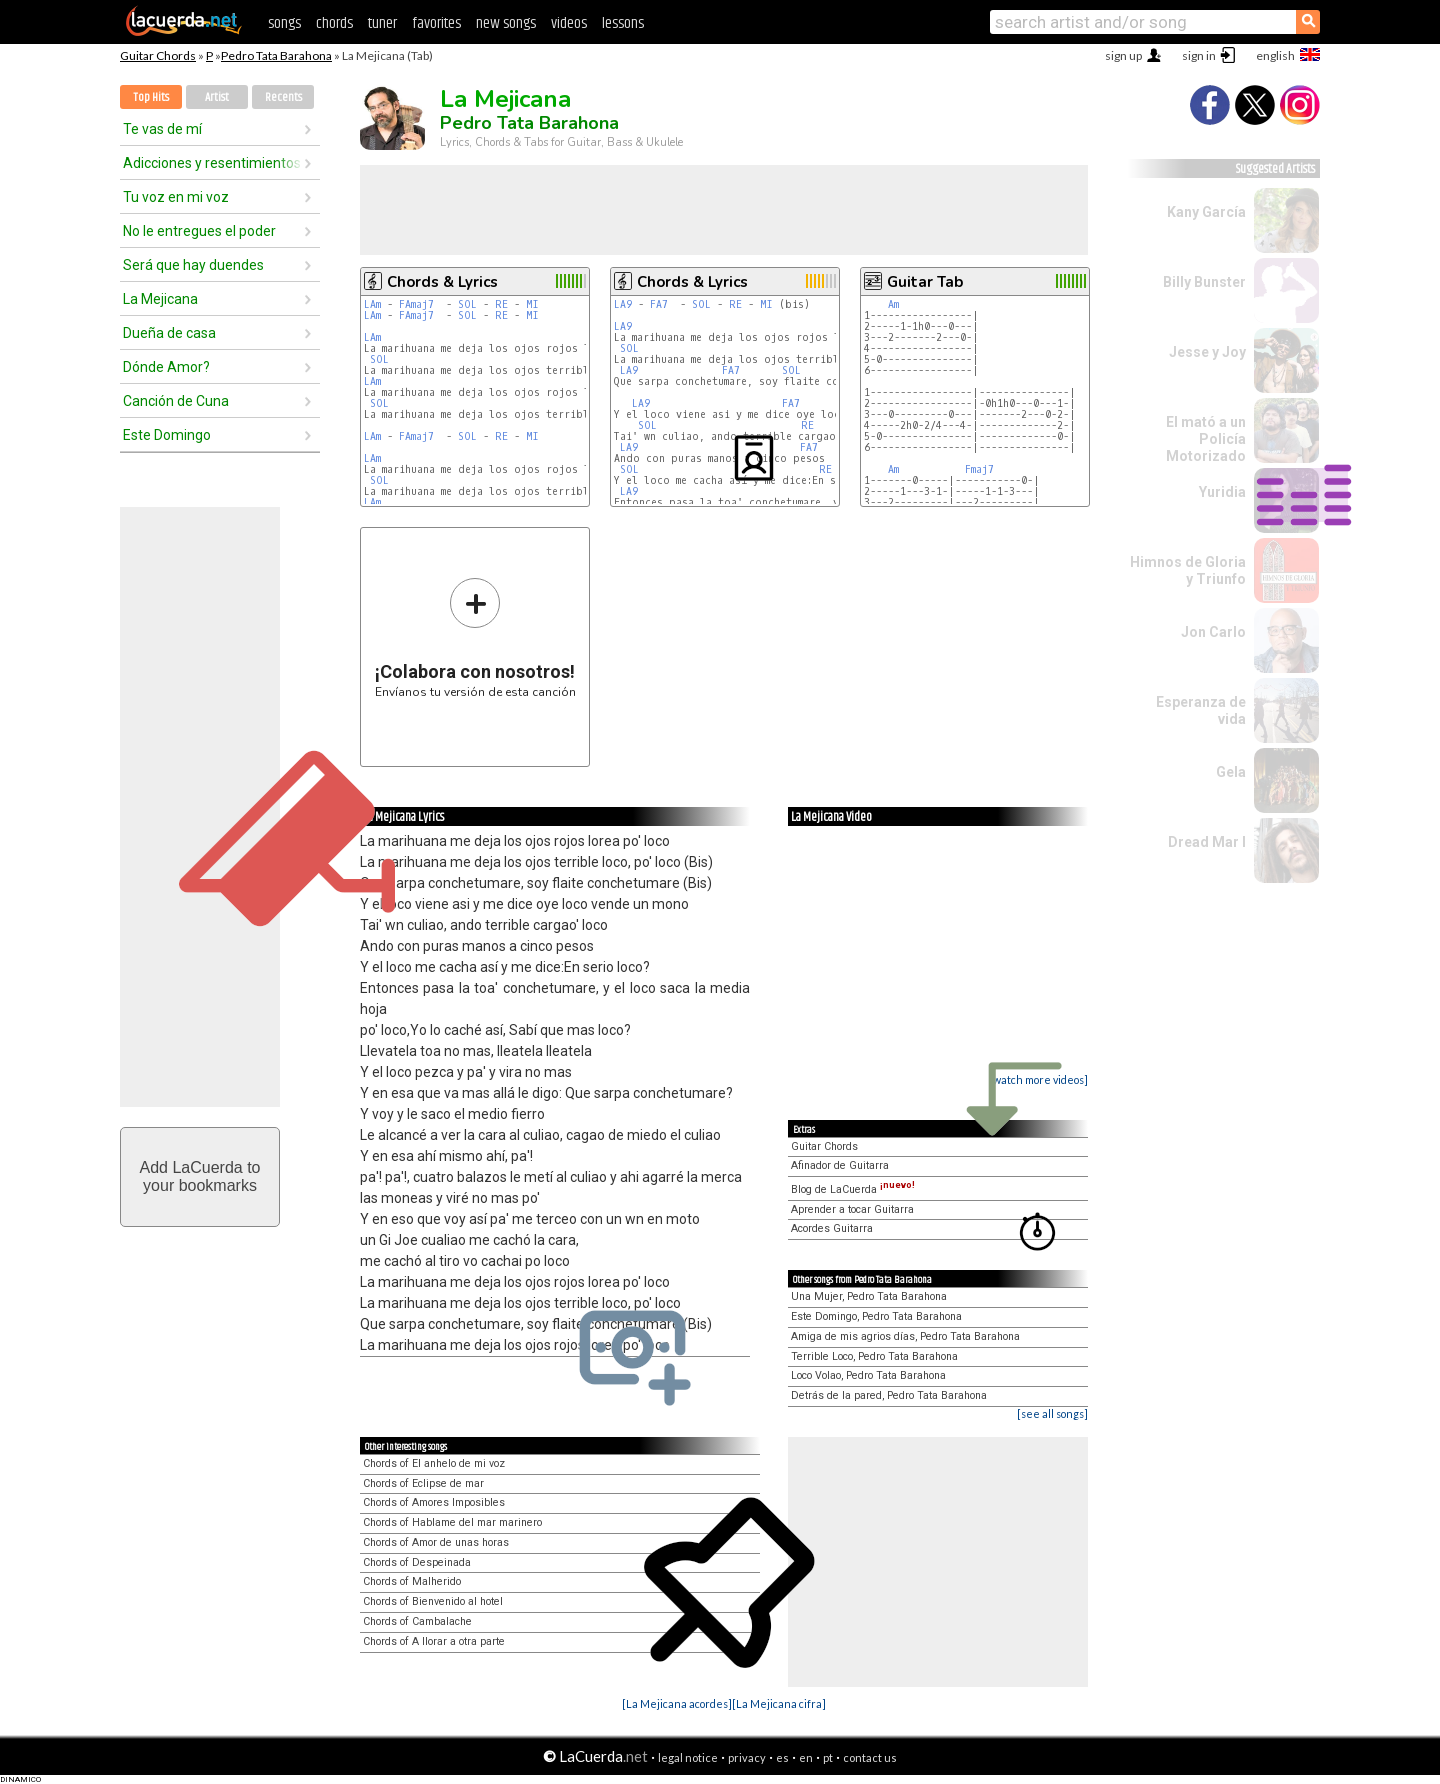  I want to click on start or view a timer, so click(1037, 1231).